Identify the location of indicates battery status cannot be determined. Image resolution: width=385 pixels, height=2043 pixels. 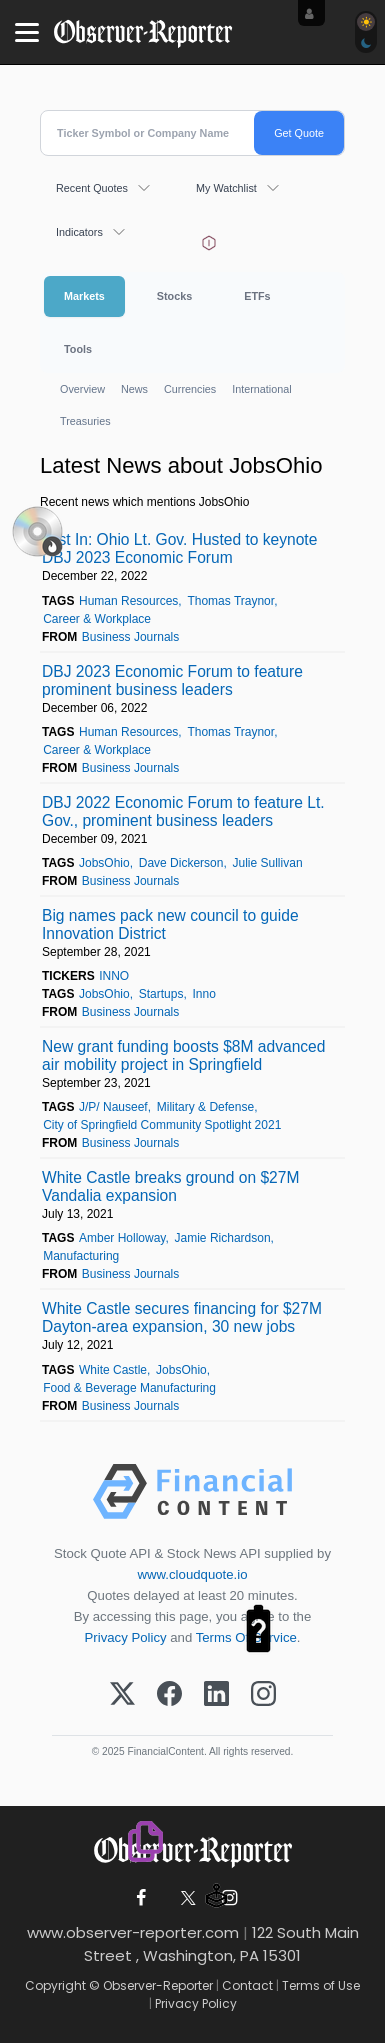
(258, 1628).